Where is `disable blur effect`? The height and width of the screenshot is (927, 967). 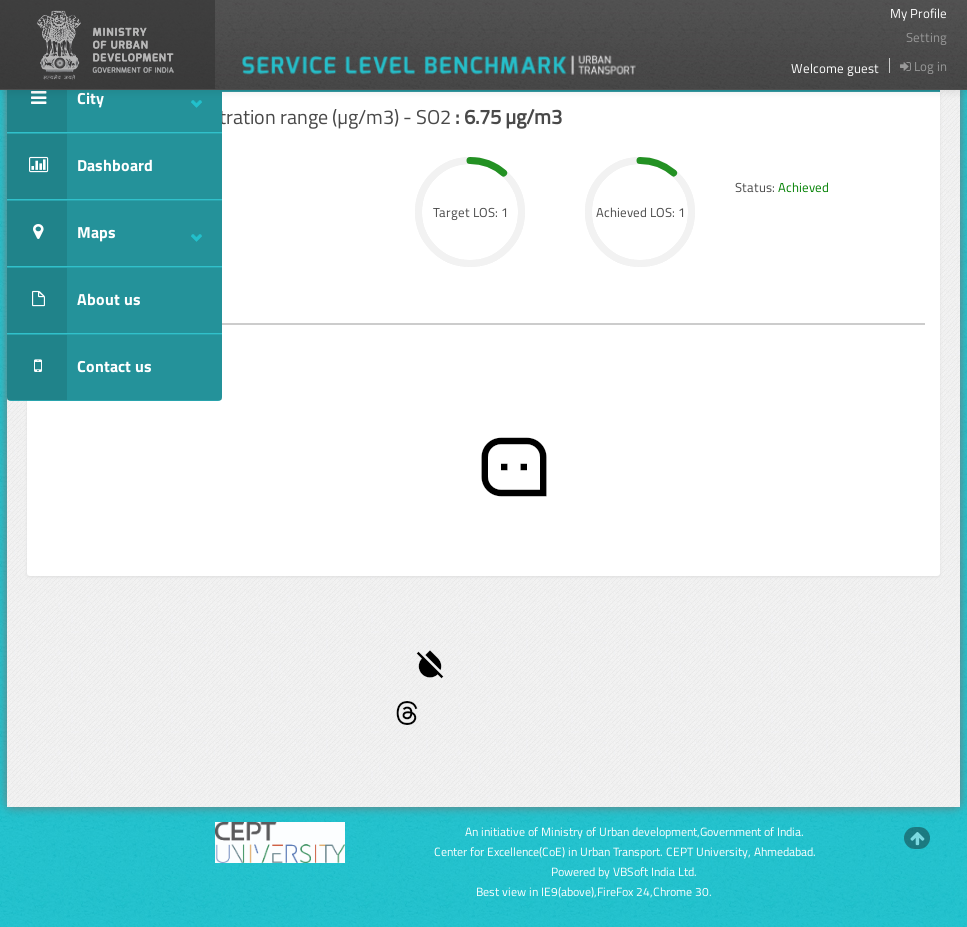 disable blur effect is located at coordinates (430, 665).